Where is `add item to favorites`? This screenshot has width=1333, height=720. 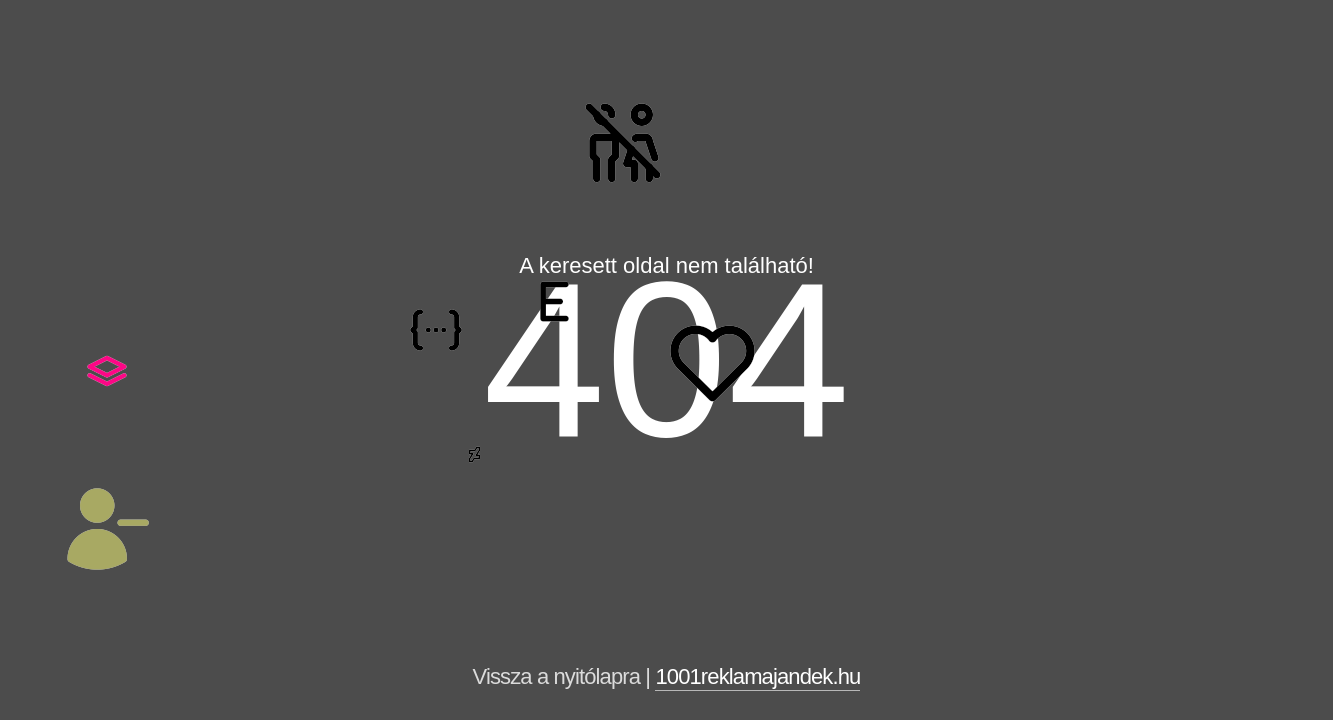 add item to favorites is located at coordinates (712, 363).